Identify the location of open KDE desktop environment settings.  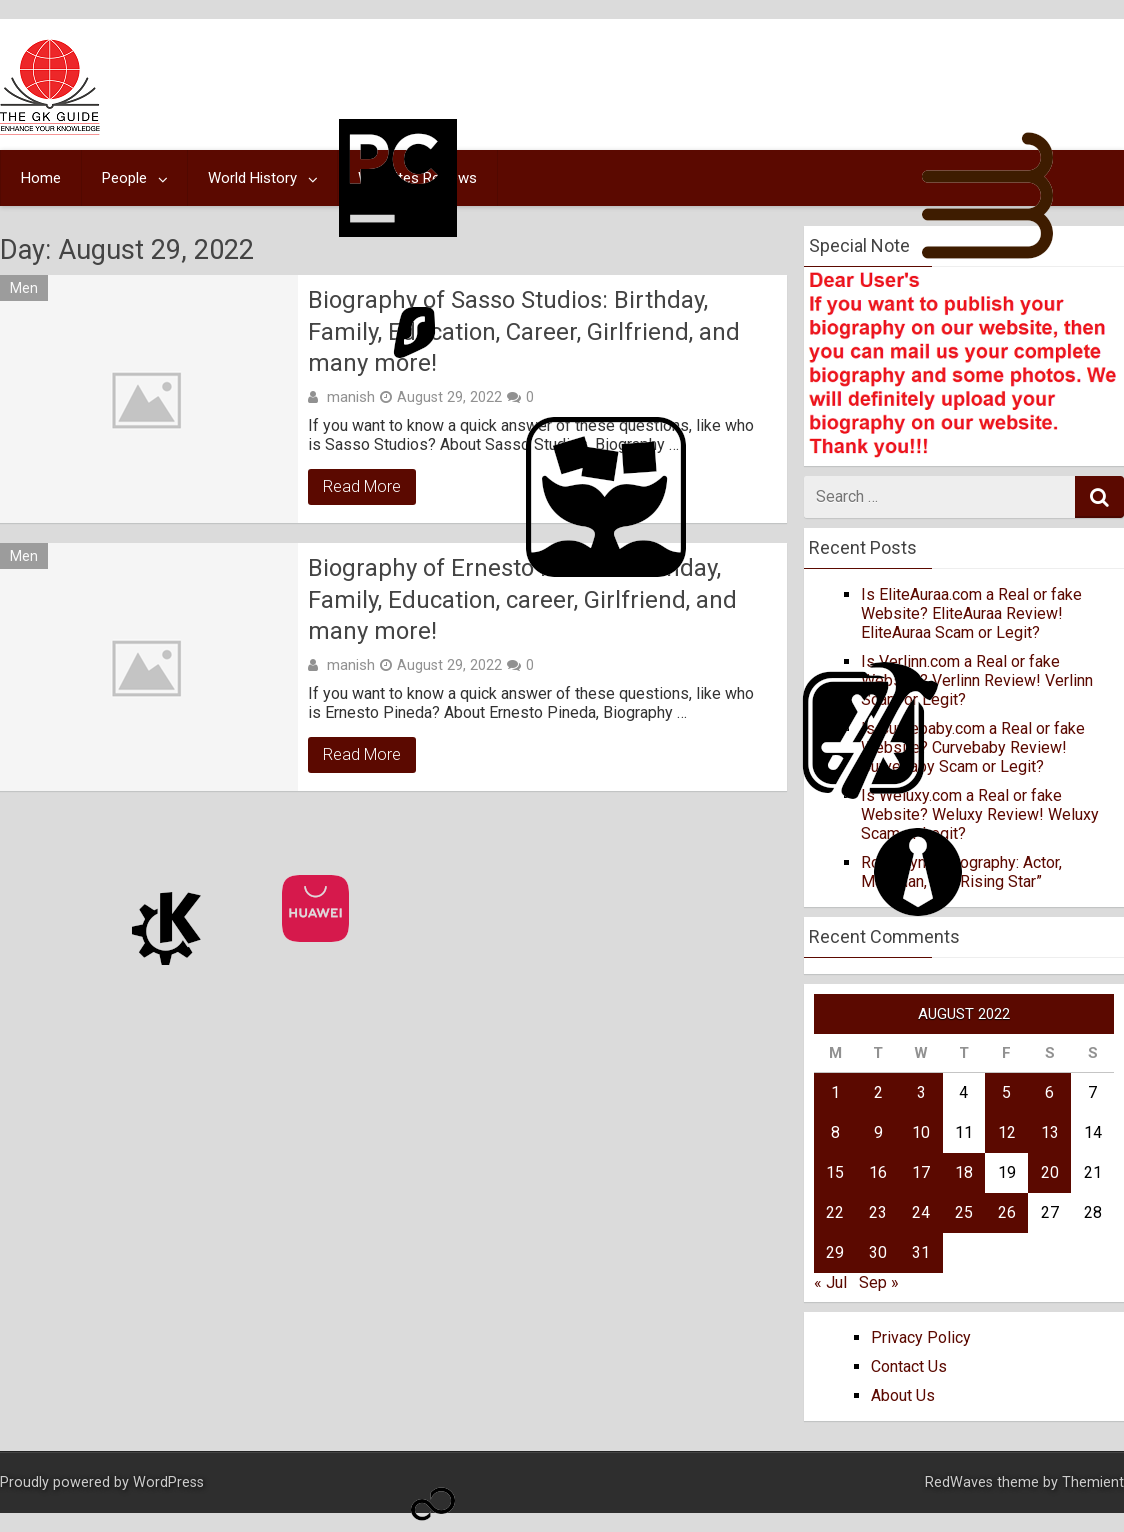
(166, 928).